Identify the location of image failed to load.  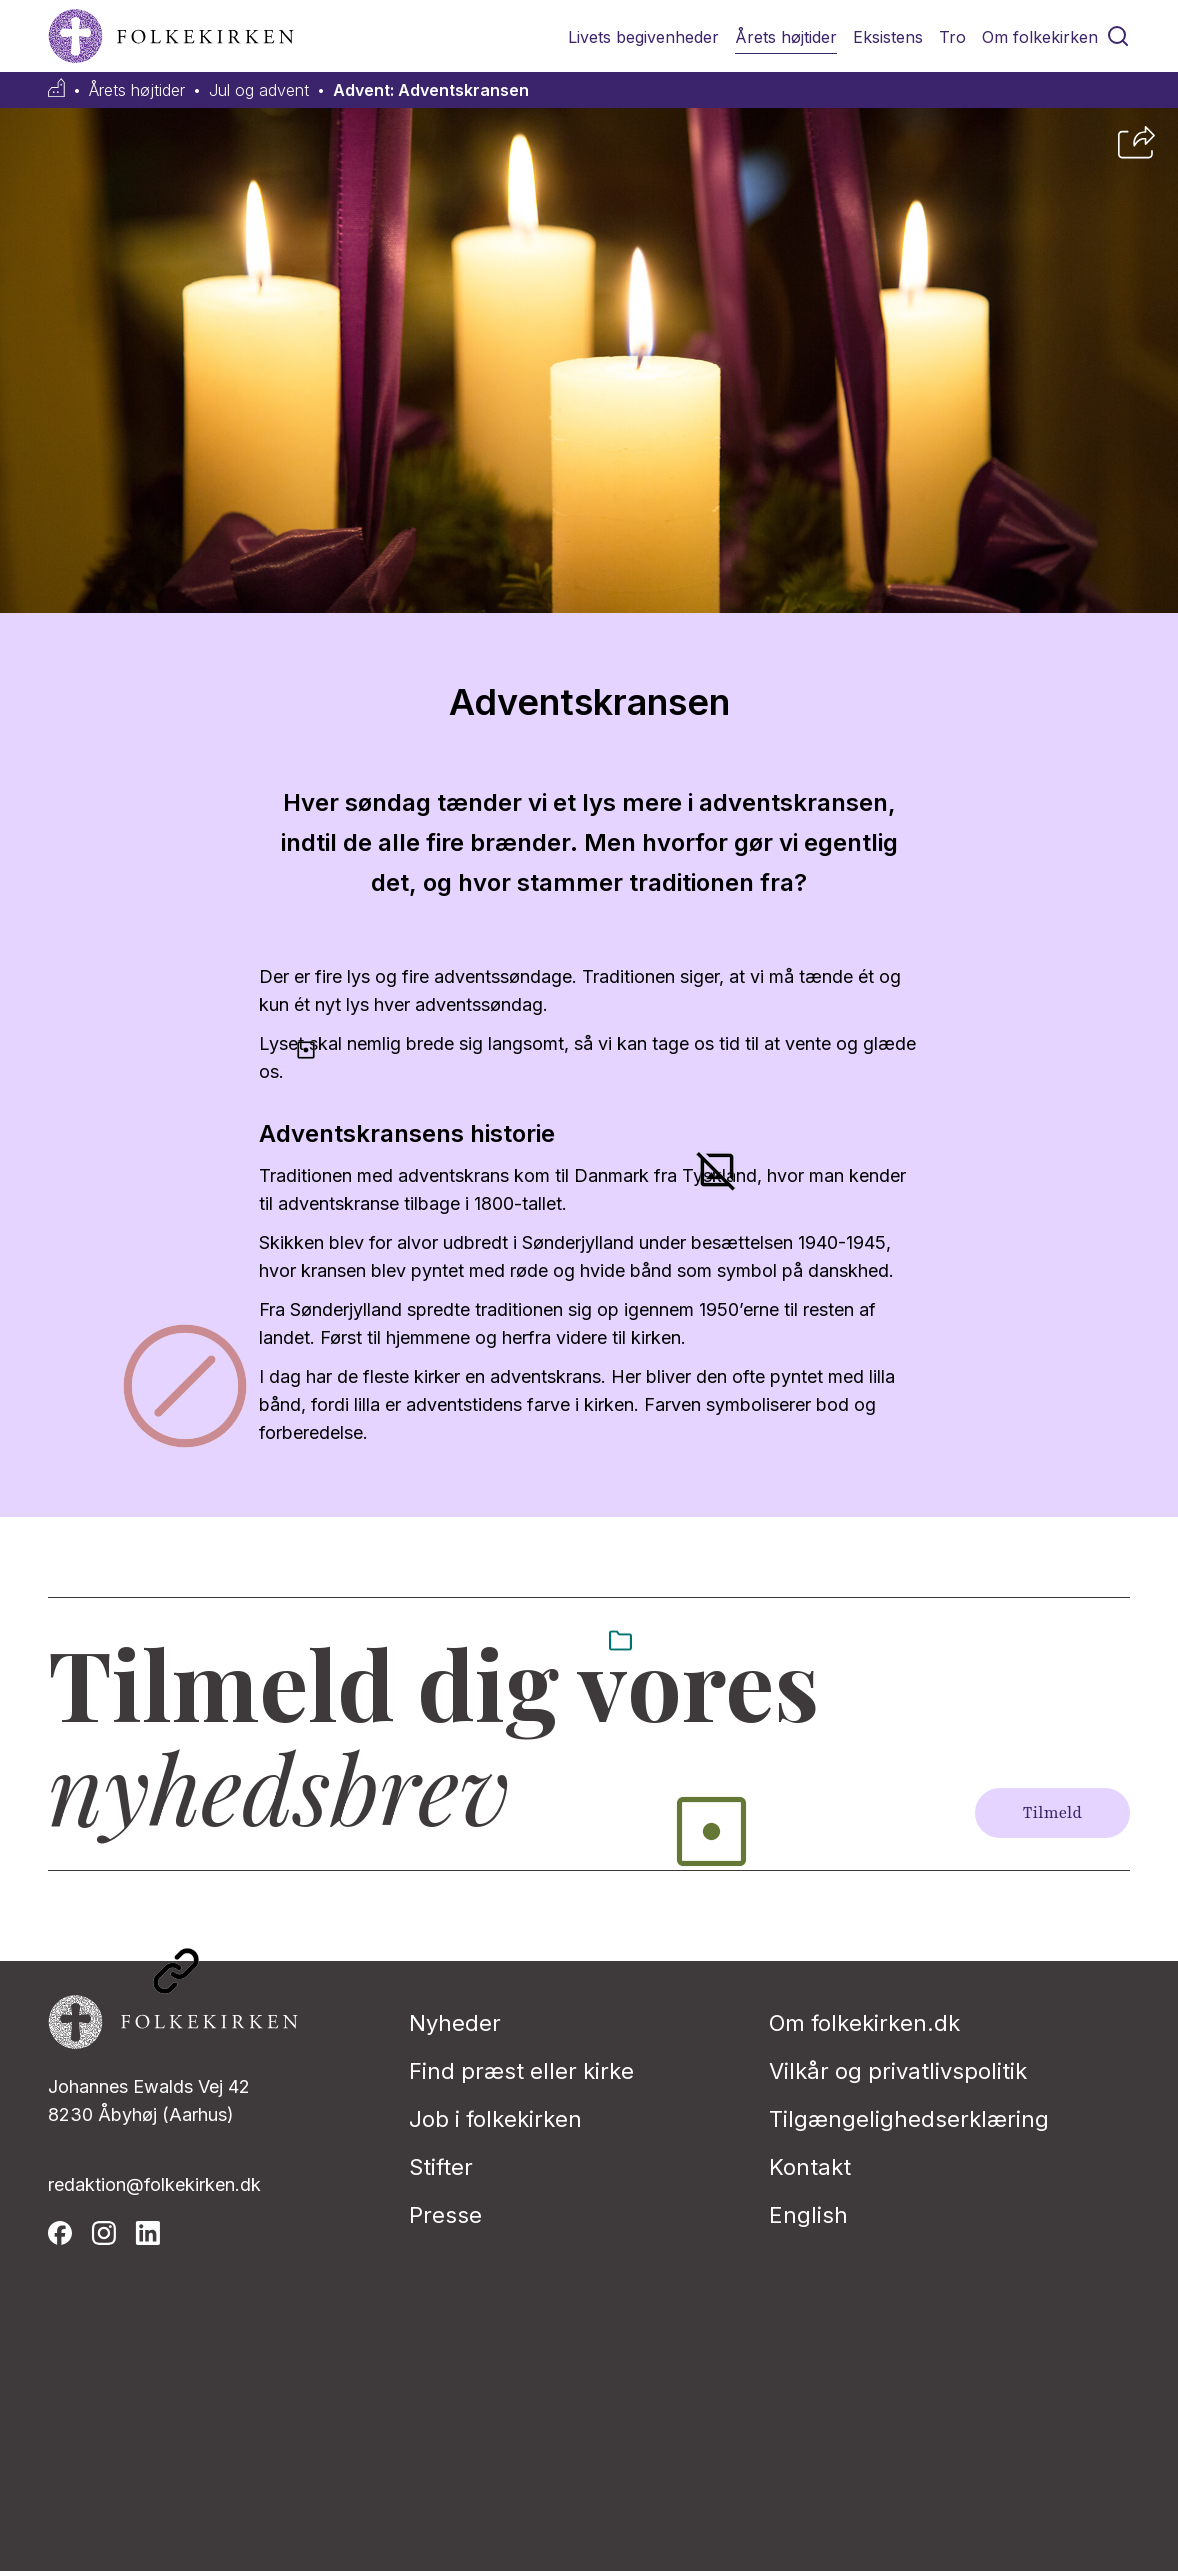
(717, 1170).